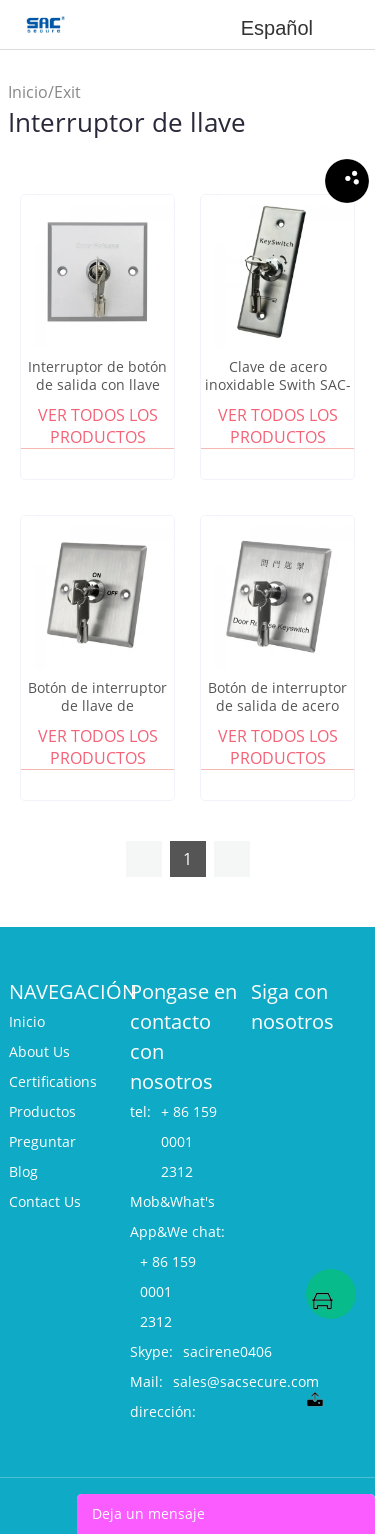 This screenshot has width=375, height=1534. What do you see at coordinates (322, 1301) in the screenshot?
I see `access vehicle or driving settings` at bounding box center [322, 1301].